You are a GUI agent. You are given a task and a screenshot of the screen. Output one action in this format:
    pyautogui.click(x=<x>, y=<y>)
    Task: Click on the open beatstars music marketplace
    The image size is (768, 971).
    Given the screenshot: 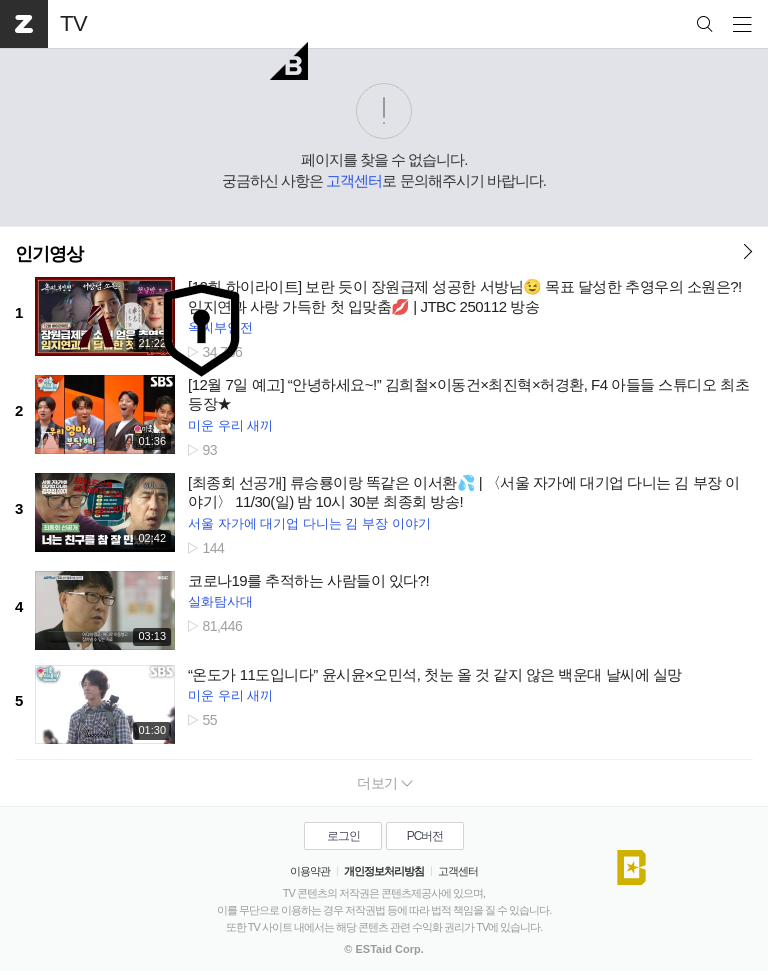 What is the action you would take?
    pyautogui.click(x=631, y=867)
    